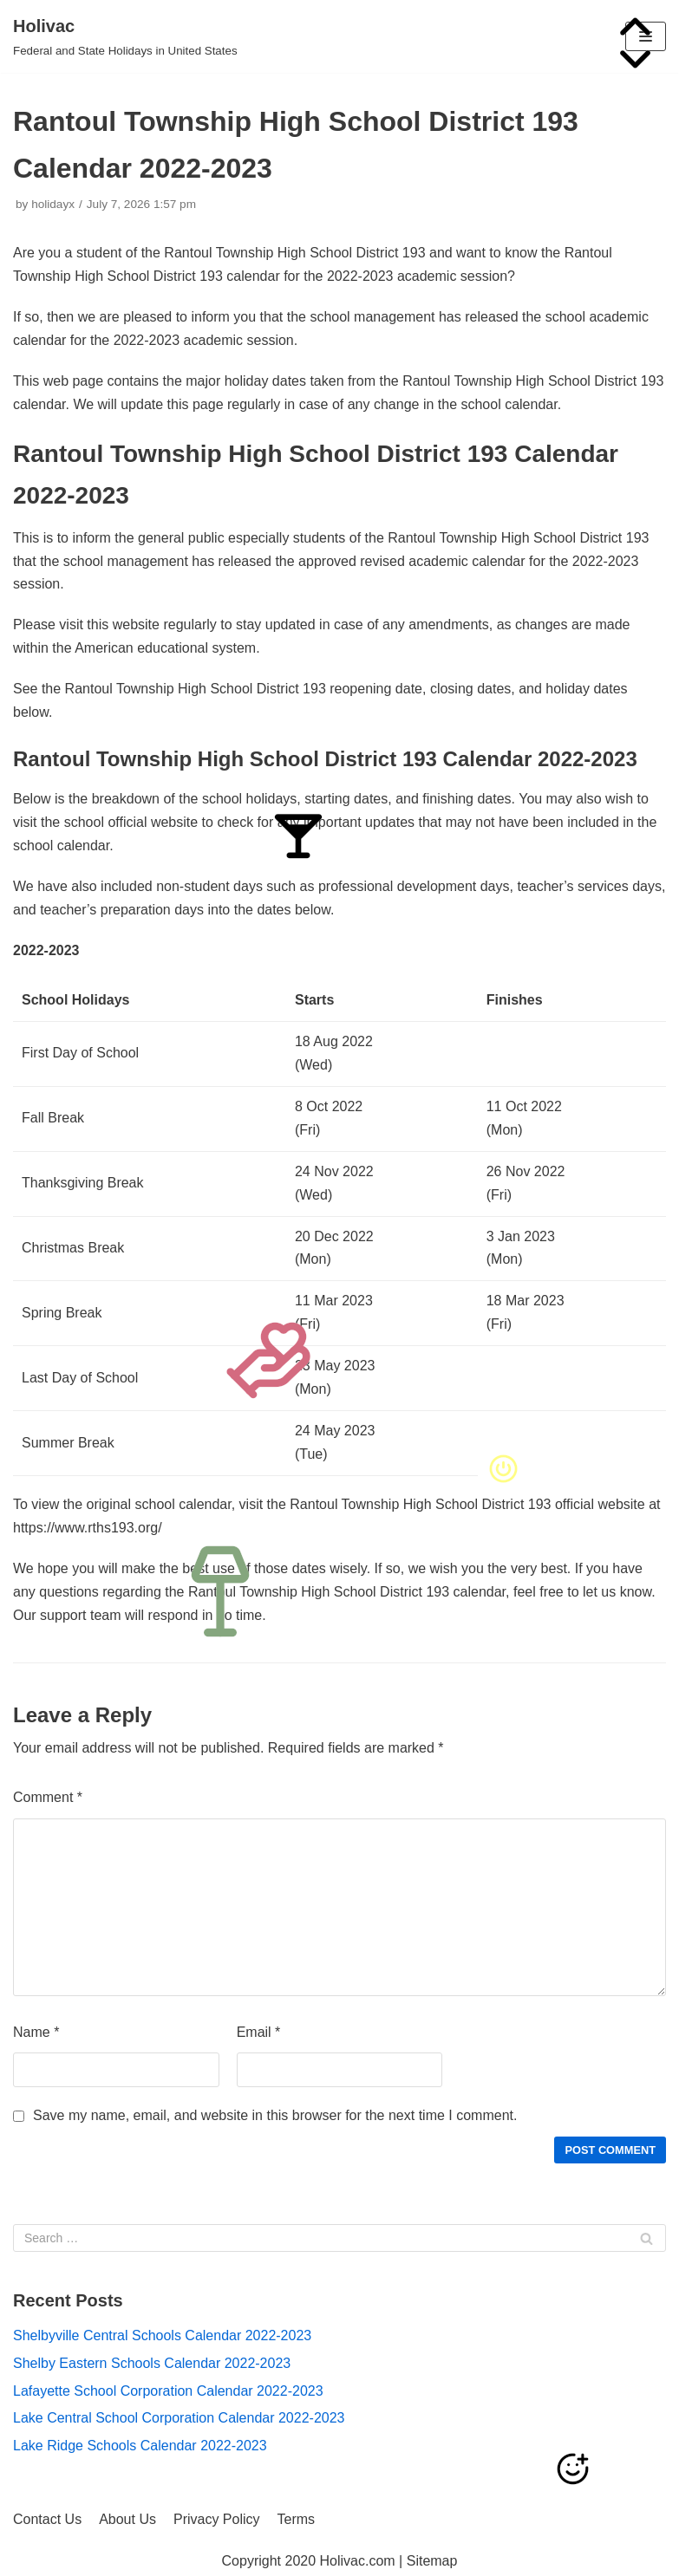 Image resolution: width=679 pixels, height=2576 pixels. Describe the element at coordinates (298, 835) in the screenshot. I see `view bar or cocktail menu` at that location.